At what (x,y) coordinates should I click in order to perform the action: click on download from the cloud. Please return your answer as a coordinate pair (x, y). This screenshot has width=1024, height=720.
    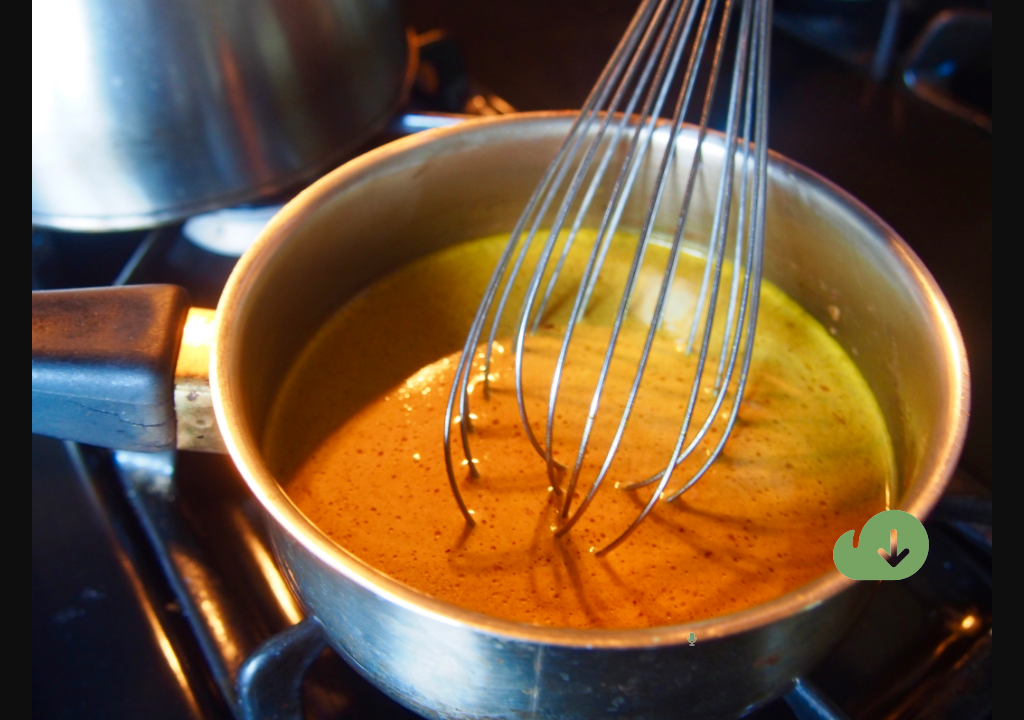
    Looking at the image, I should click on (881, 545).